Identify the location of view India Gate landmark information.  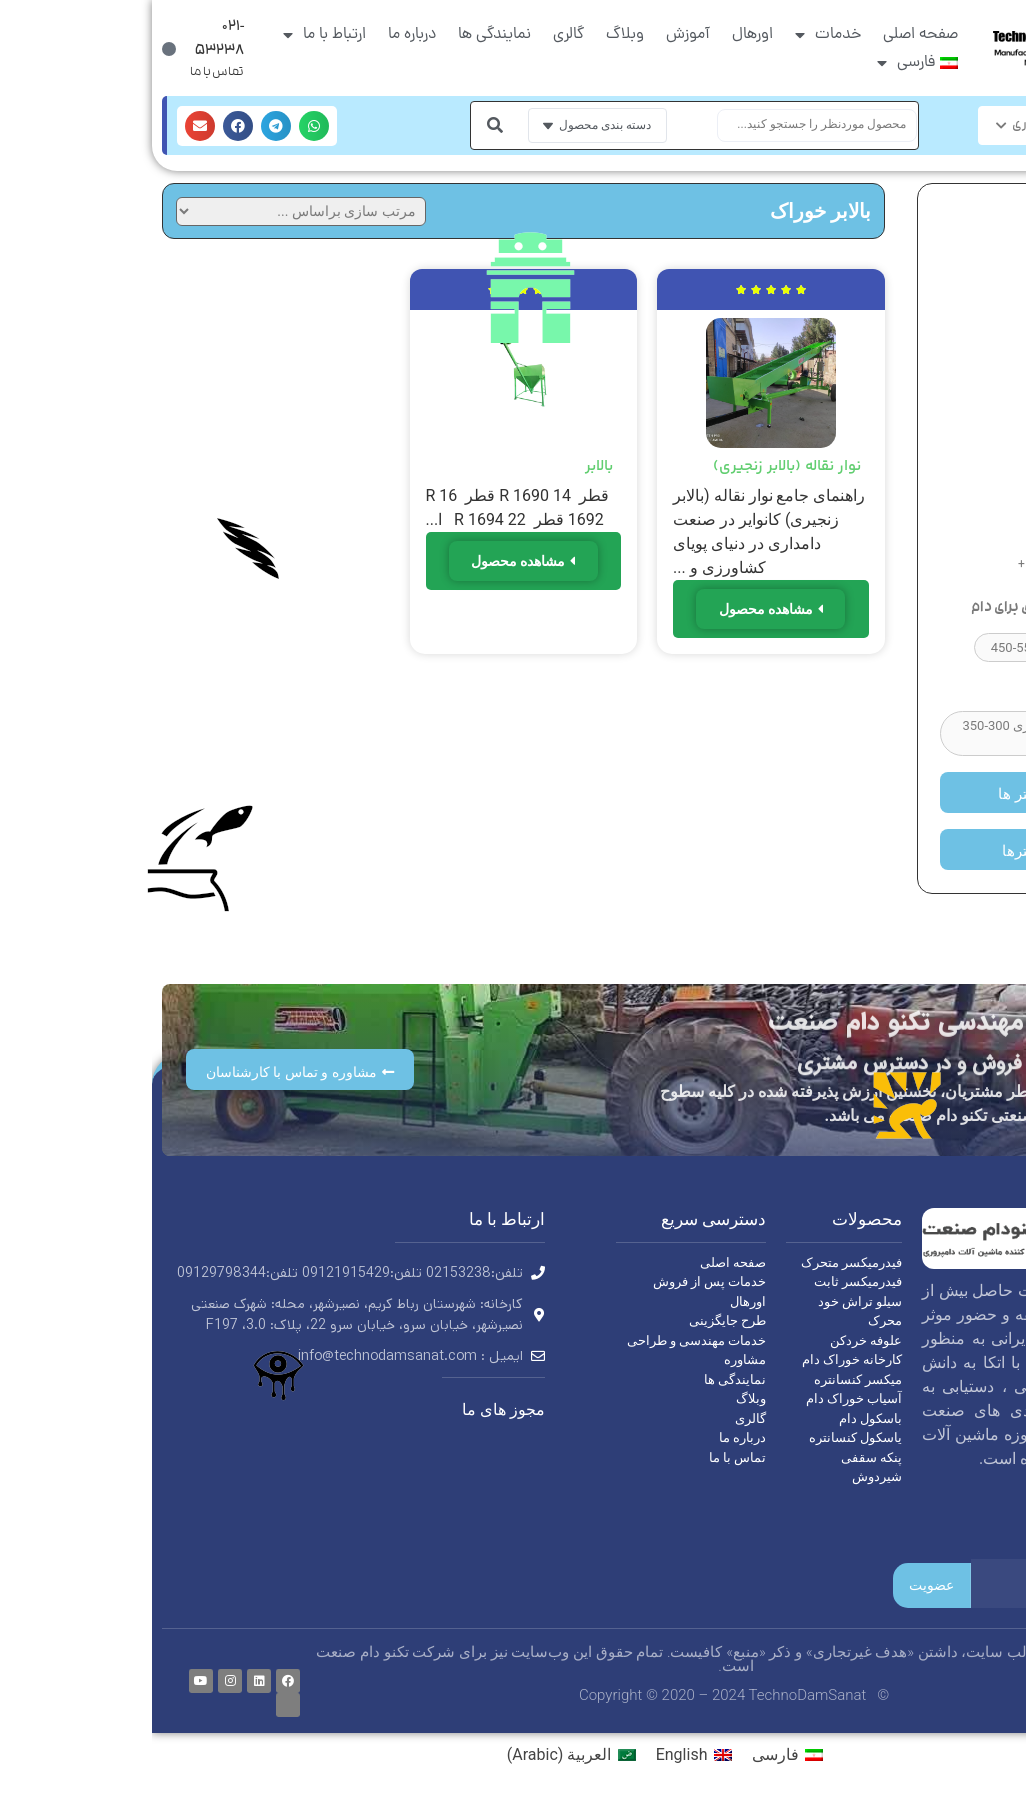
(530, 283).